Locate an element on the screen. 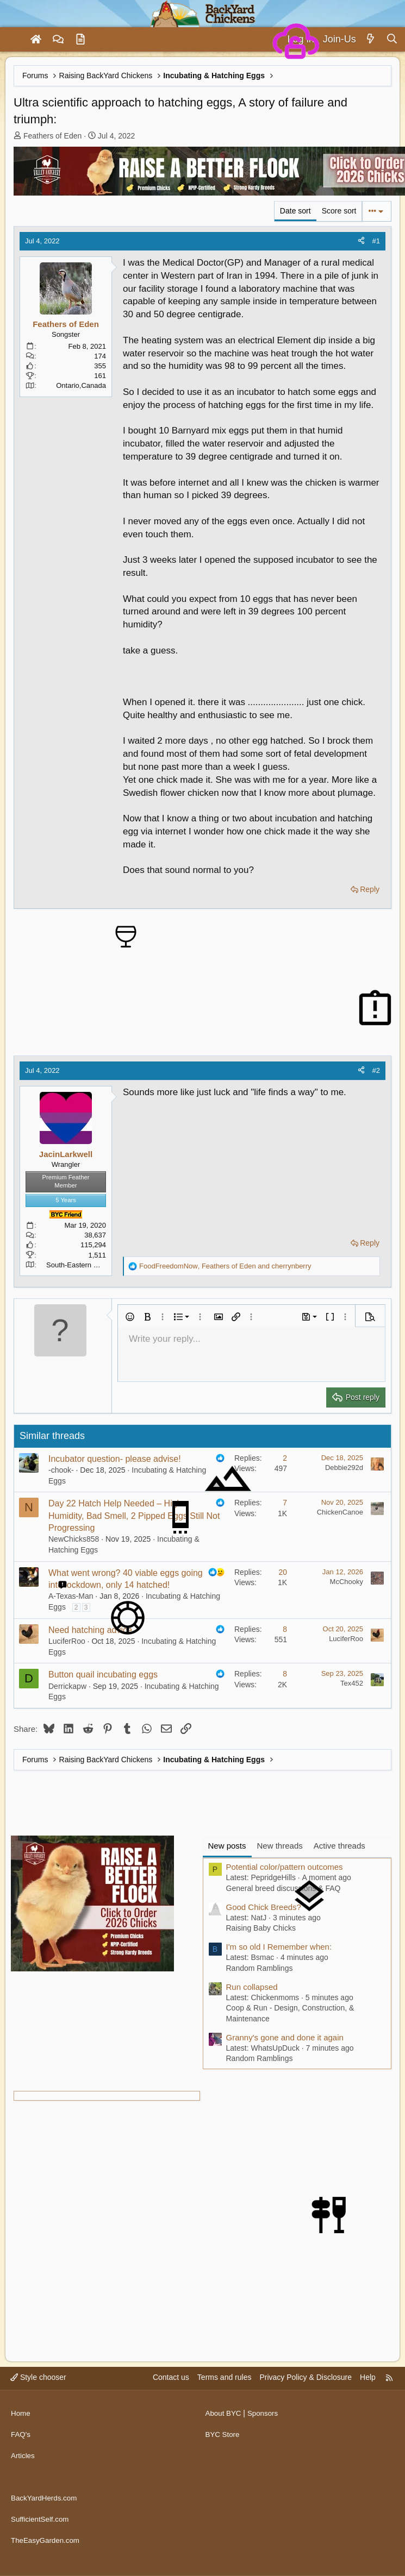  filter photos by landscape or mountain scenes is located at coordinates (228, 1478).